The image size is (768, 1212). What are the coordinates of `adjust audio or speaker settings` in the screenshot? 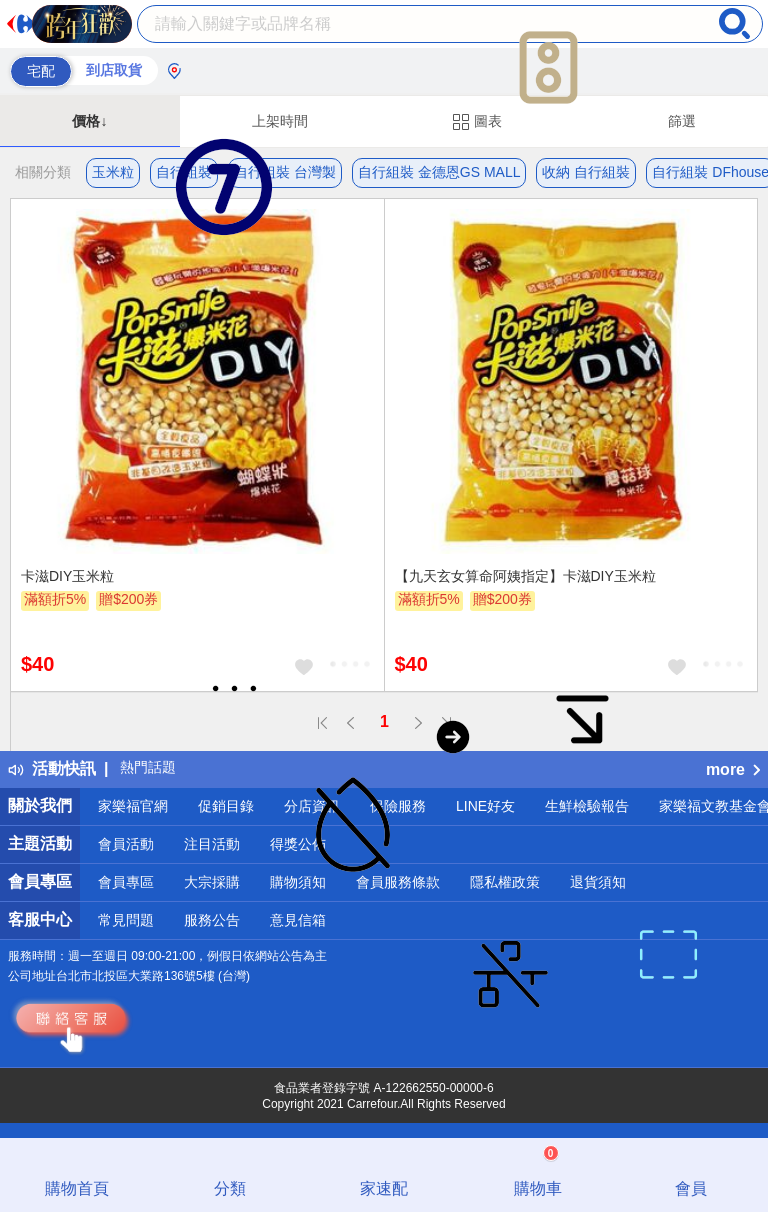 It's located at (548, 67).